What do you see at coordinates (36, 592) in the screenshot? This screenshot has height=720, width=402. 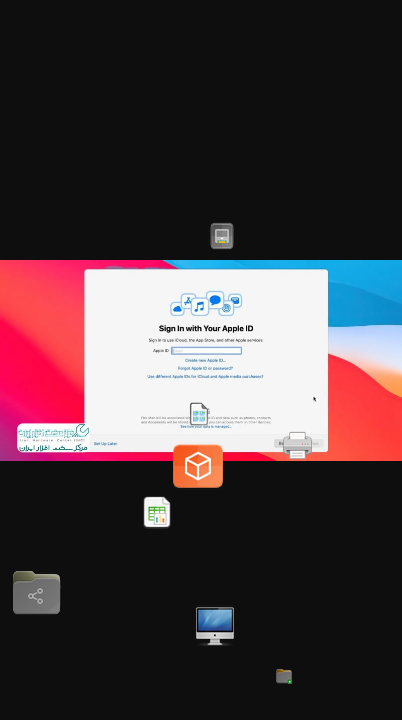 I see `access your public shared files folder` at bounding box center [36, 592].